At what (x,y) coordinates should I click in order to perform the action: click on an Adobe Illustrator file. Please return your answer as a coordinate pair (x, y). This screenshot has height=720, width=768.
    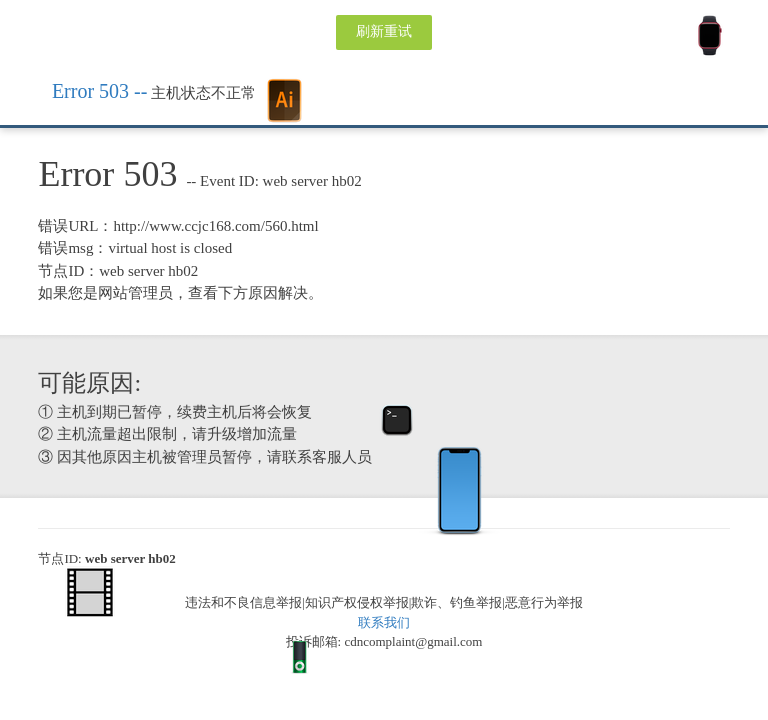
    Looking at the image, I should click on (284, 100).